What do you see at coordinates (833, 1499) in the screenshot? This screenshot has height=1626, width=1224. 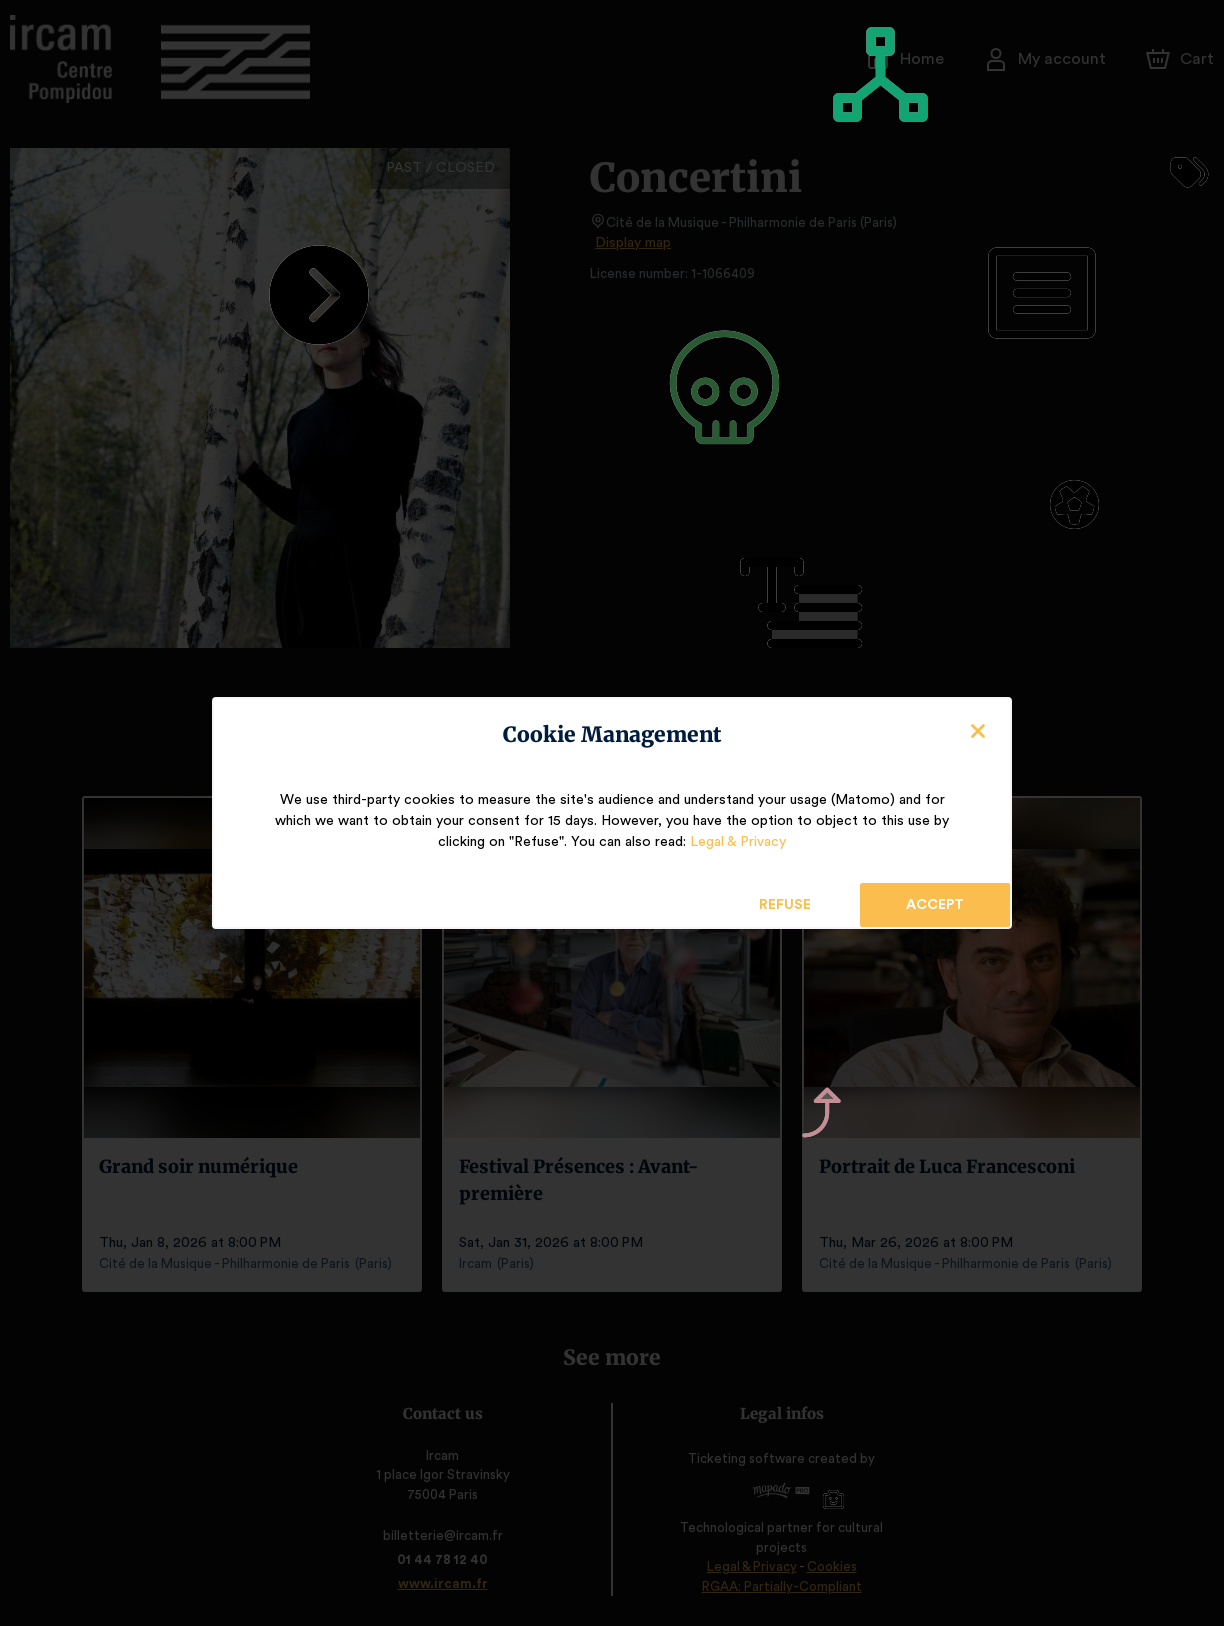 I see `switch to front-facing camera` at bounding box center [833, 1499].